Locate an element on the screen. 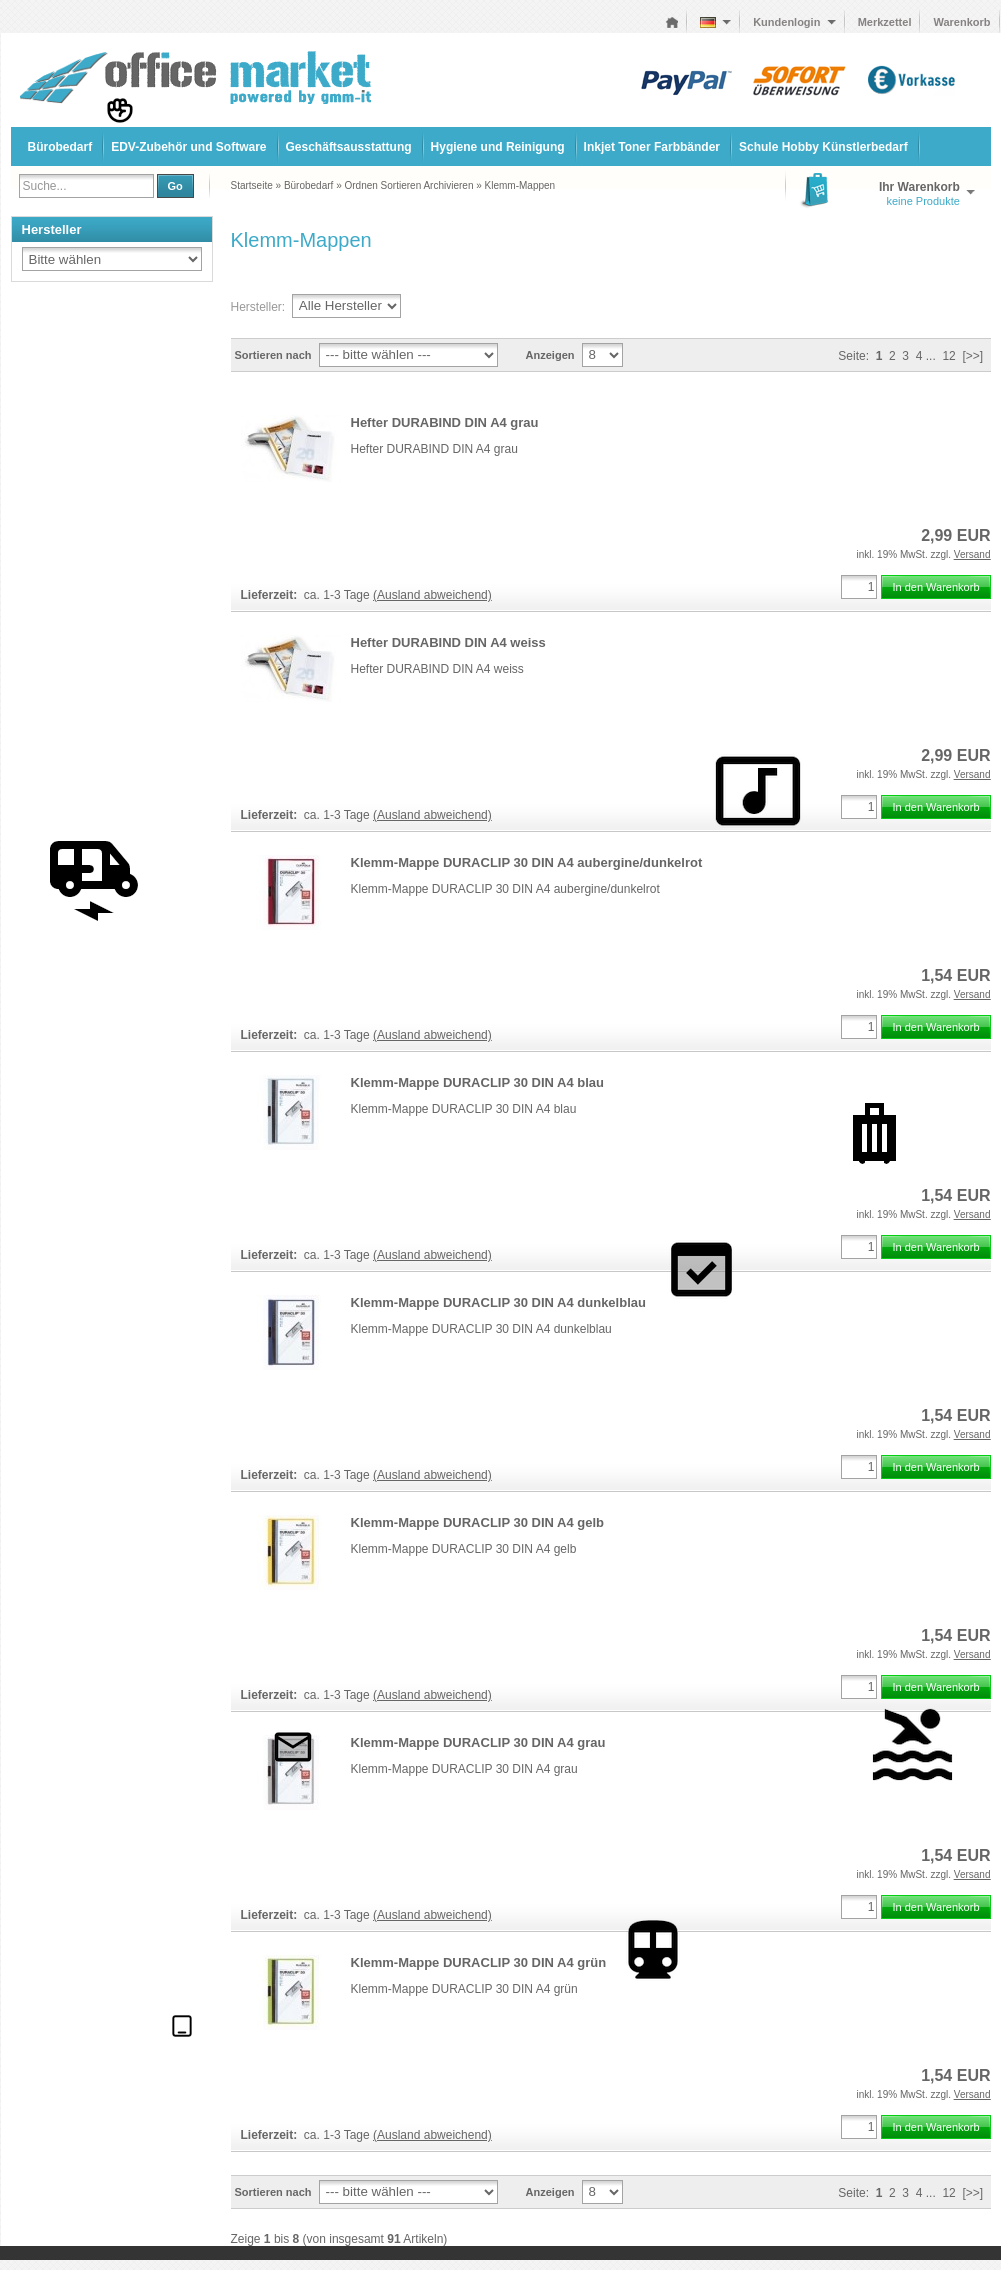 This screenshot has width=1001, height=2270. access travel or trip information is located at coordinates (874, 1133).